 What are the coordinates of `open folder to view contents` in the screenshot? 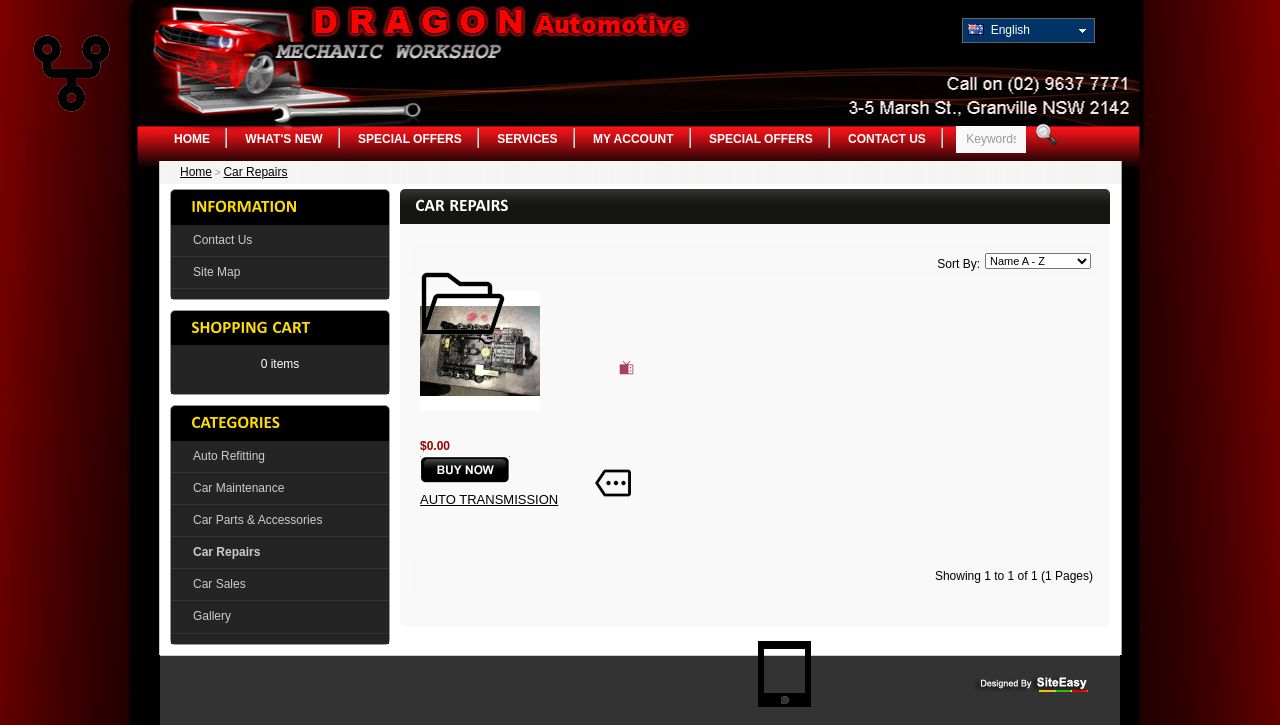 It's located at (460, 302).